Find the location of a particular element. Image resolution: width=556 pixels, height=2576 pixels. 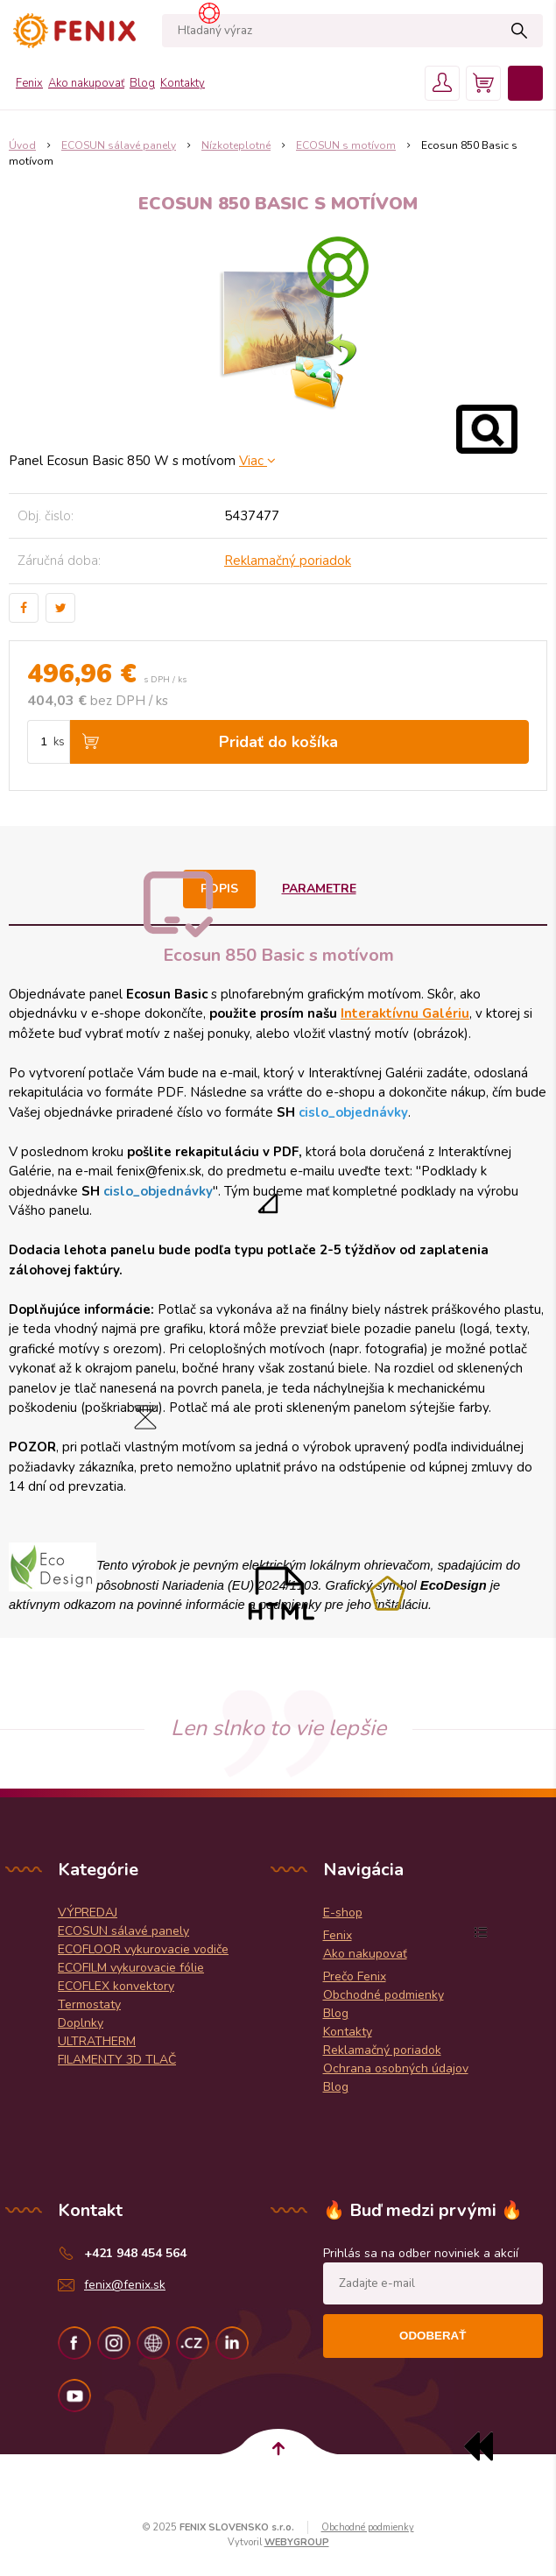

view or open an HTML file is located at coordinates (279, 1595).